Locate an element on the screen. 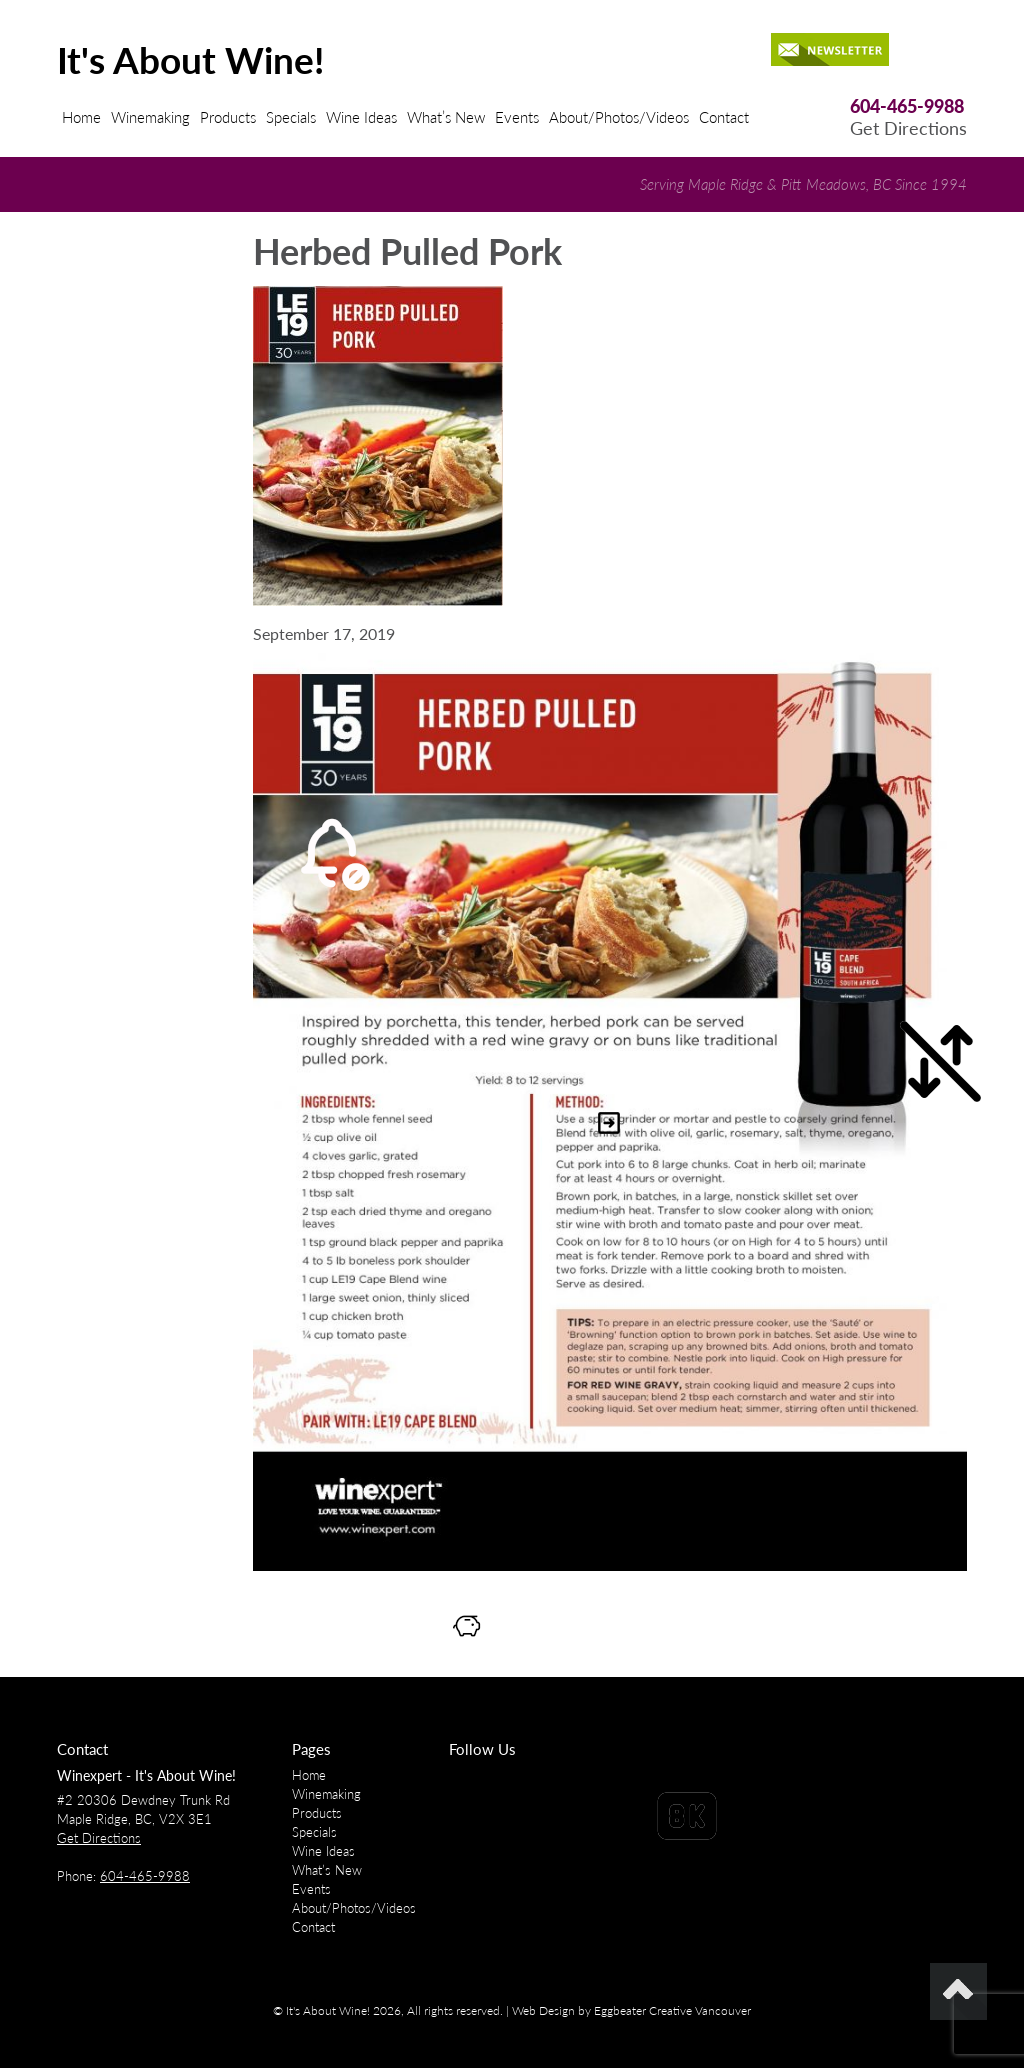 This screenshot has width=1024, height=2068. navigate to the next screen or step is located at coordinates (609, 1123).